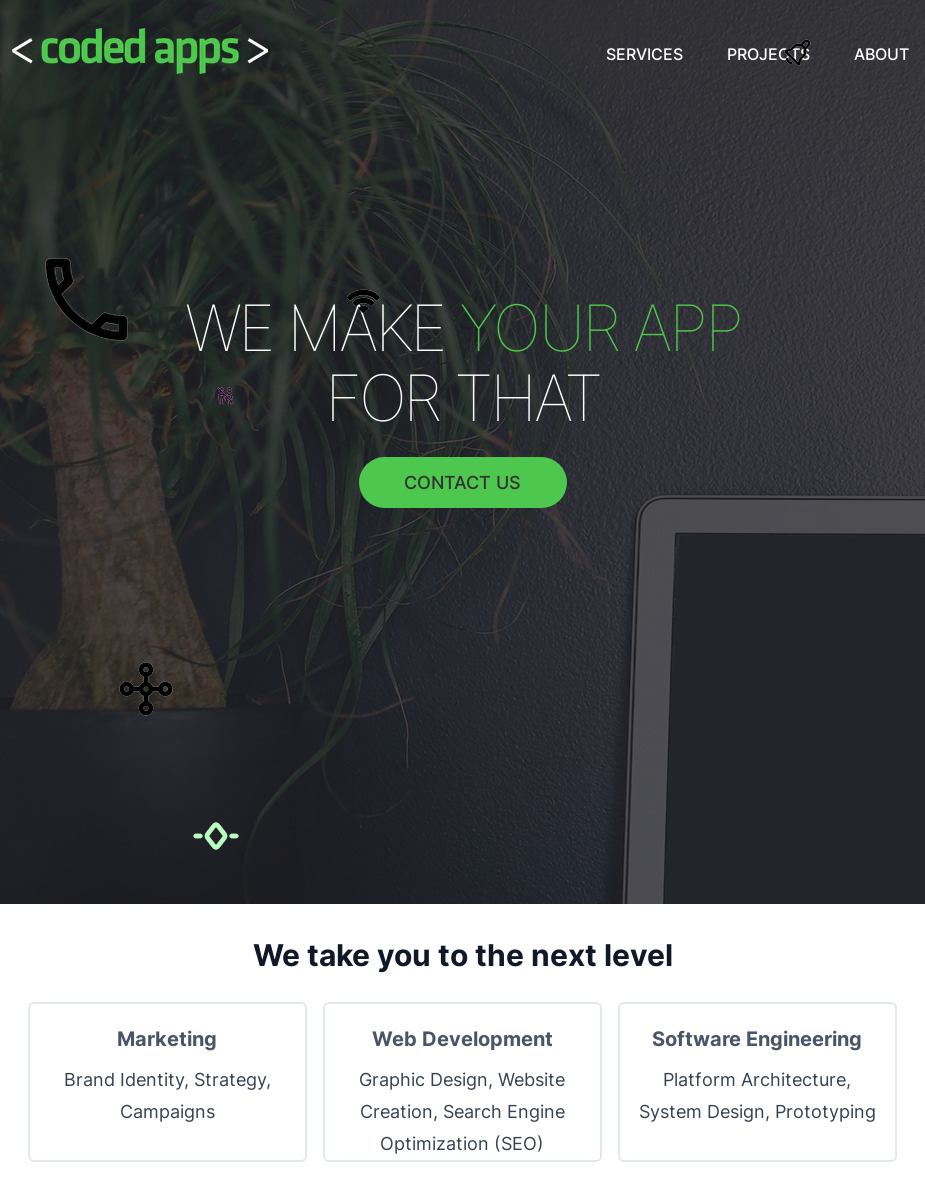  I want to click on view school notifications or alerts, so click(797, 52).